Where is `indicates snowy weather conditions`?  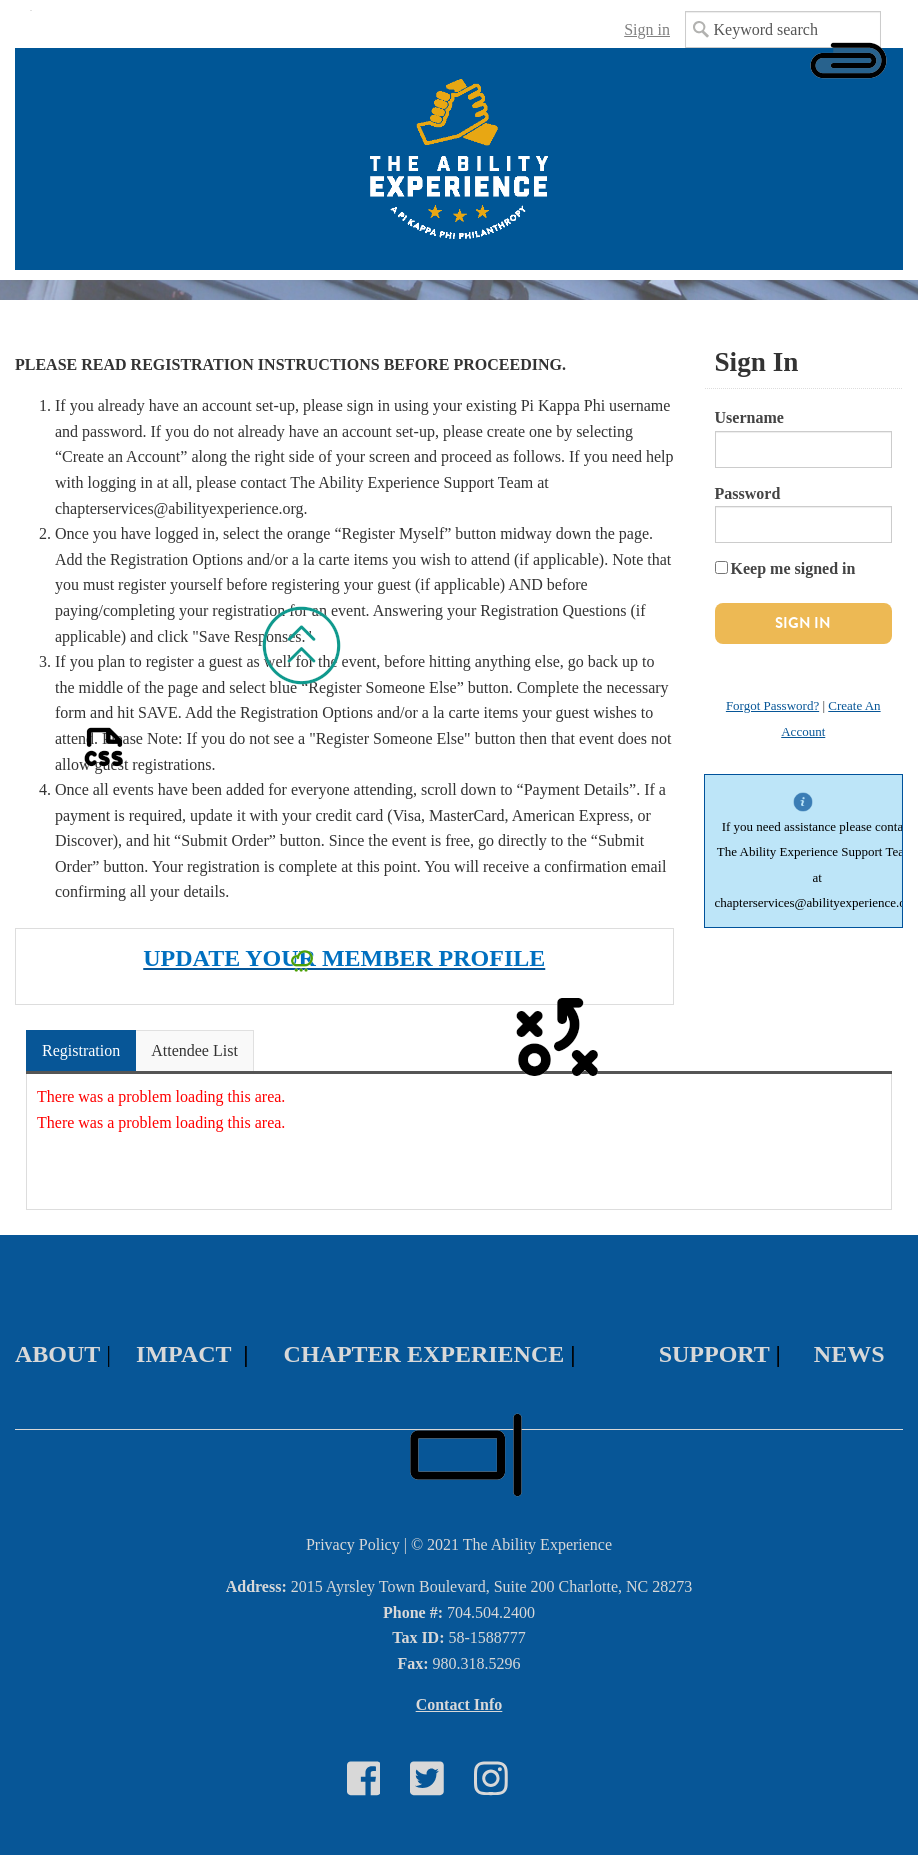
indicates snowy weather conditions is located at coordinates (302, 962).